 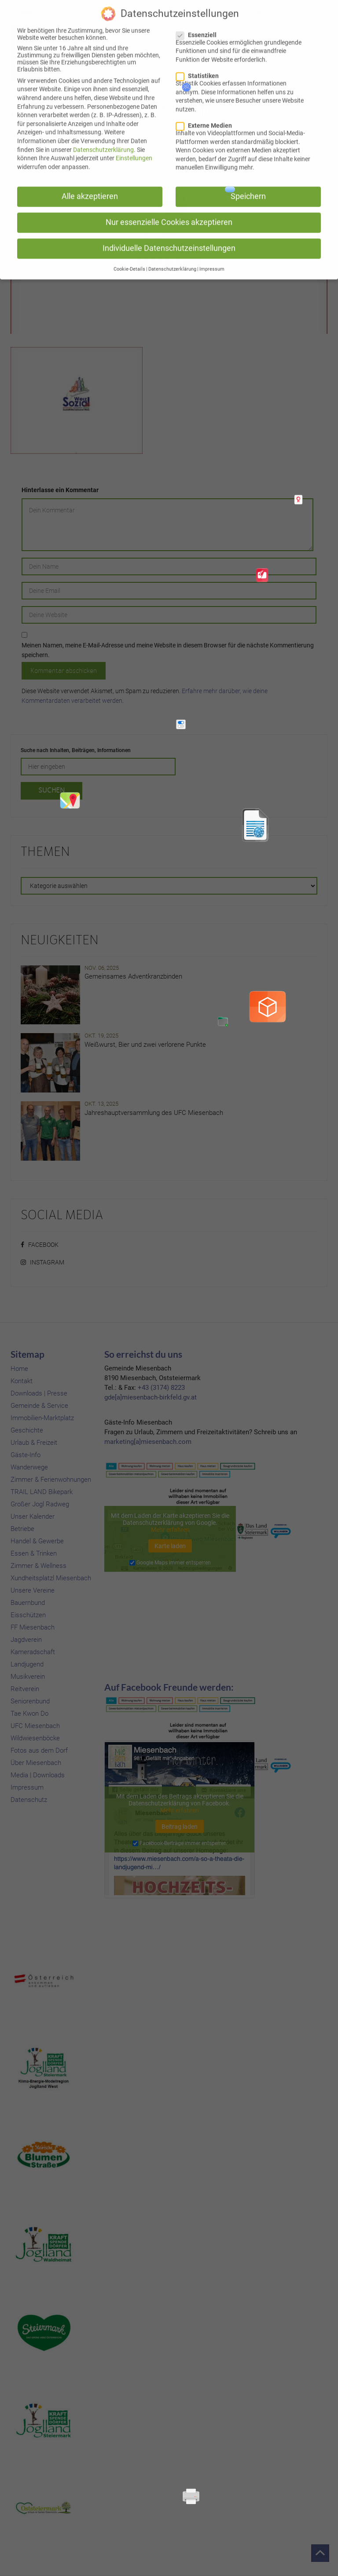 What do you see at coordinates (186, 87) in the screenshot?
I see `switch between user accounts` at bounding box center [186, 87].